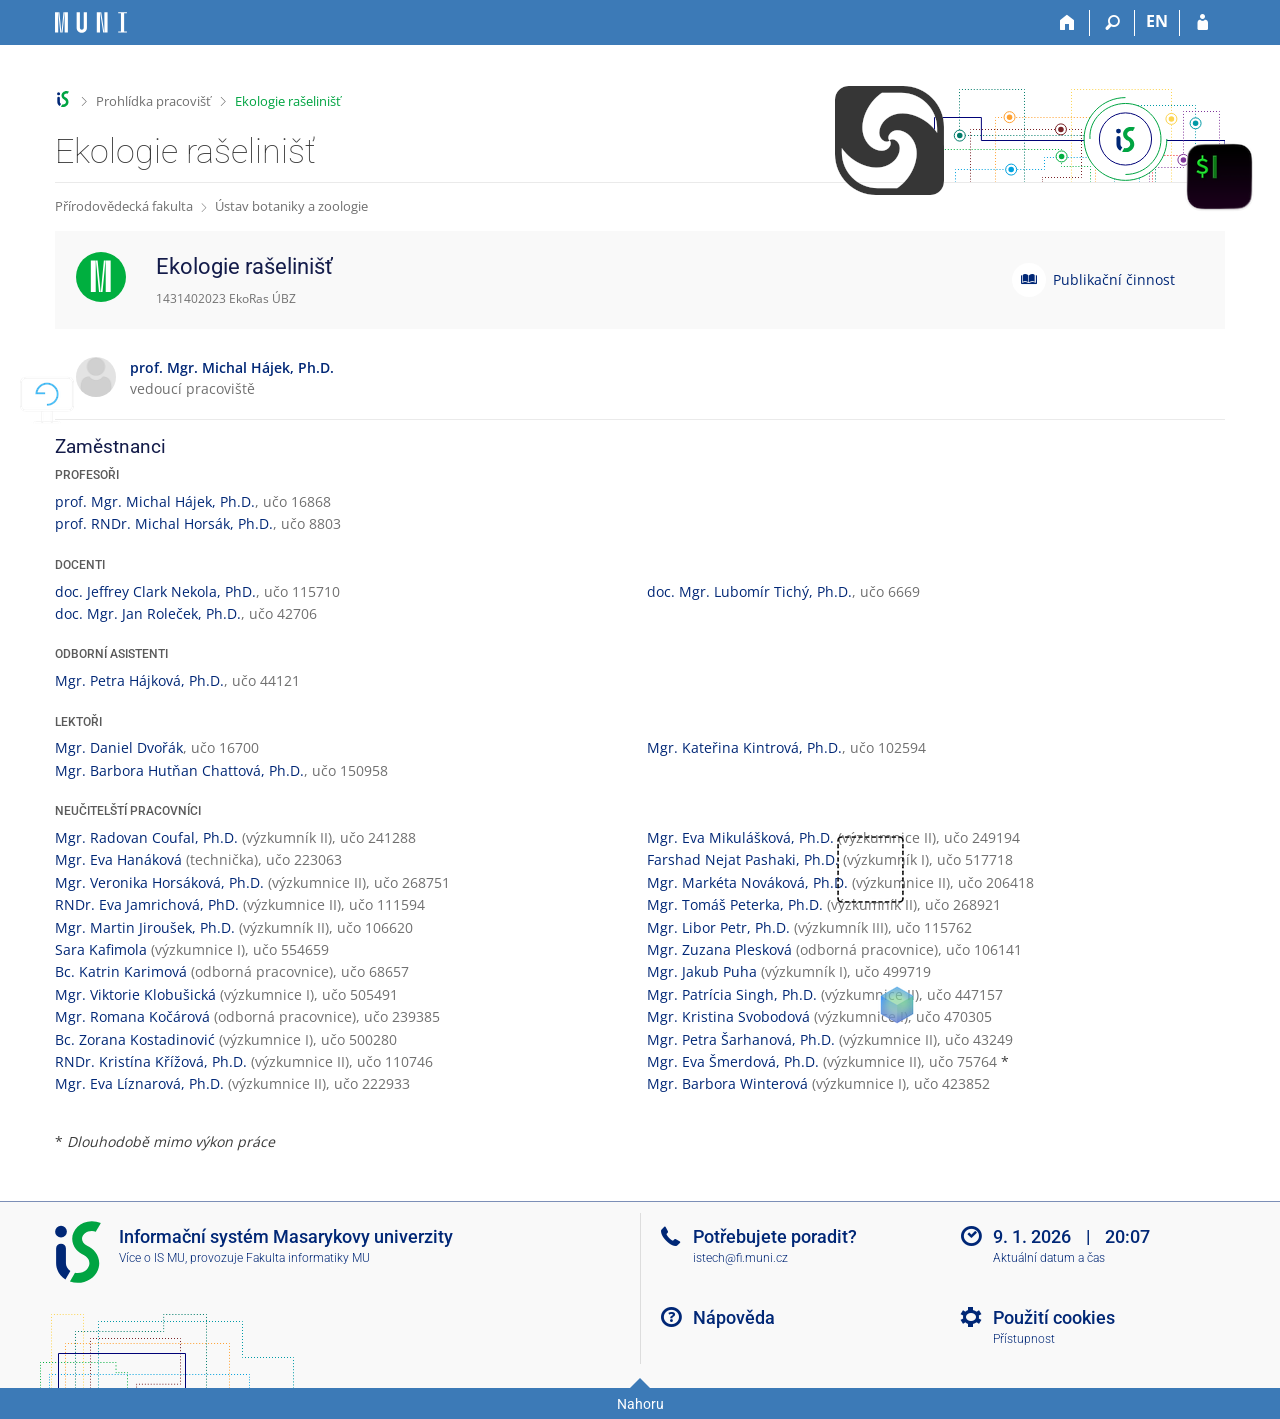 The image size is (1280, 1419). I want to click on open meld file comparison tool, so click(889, 140).